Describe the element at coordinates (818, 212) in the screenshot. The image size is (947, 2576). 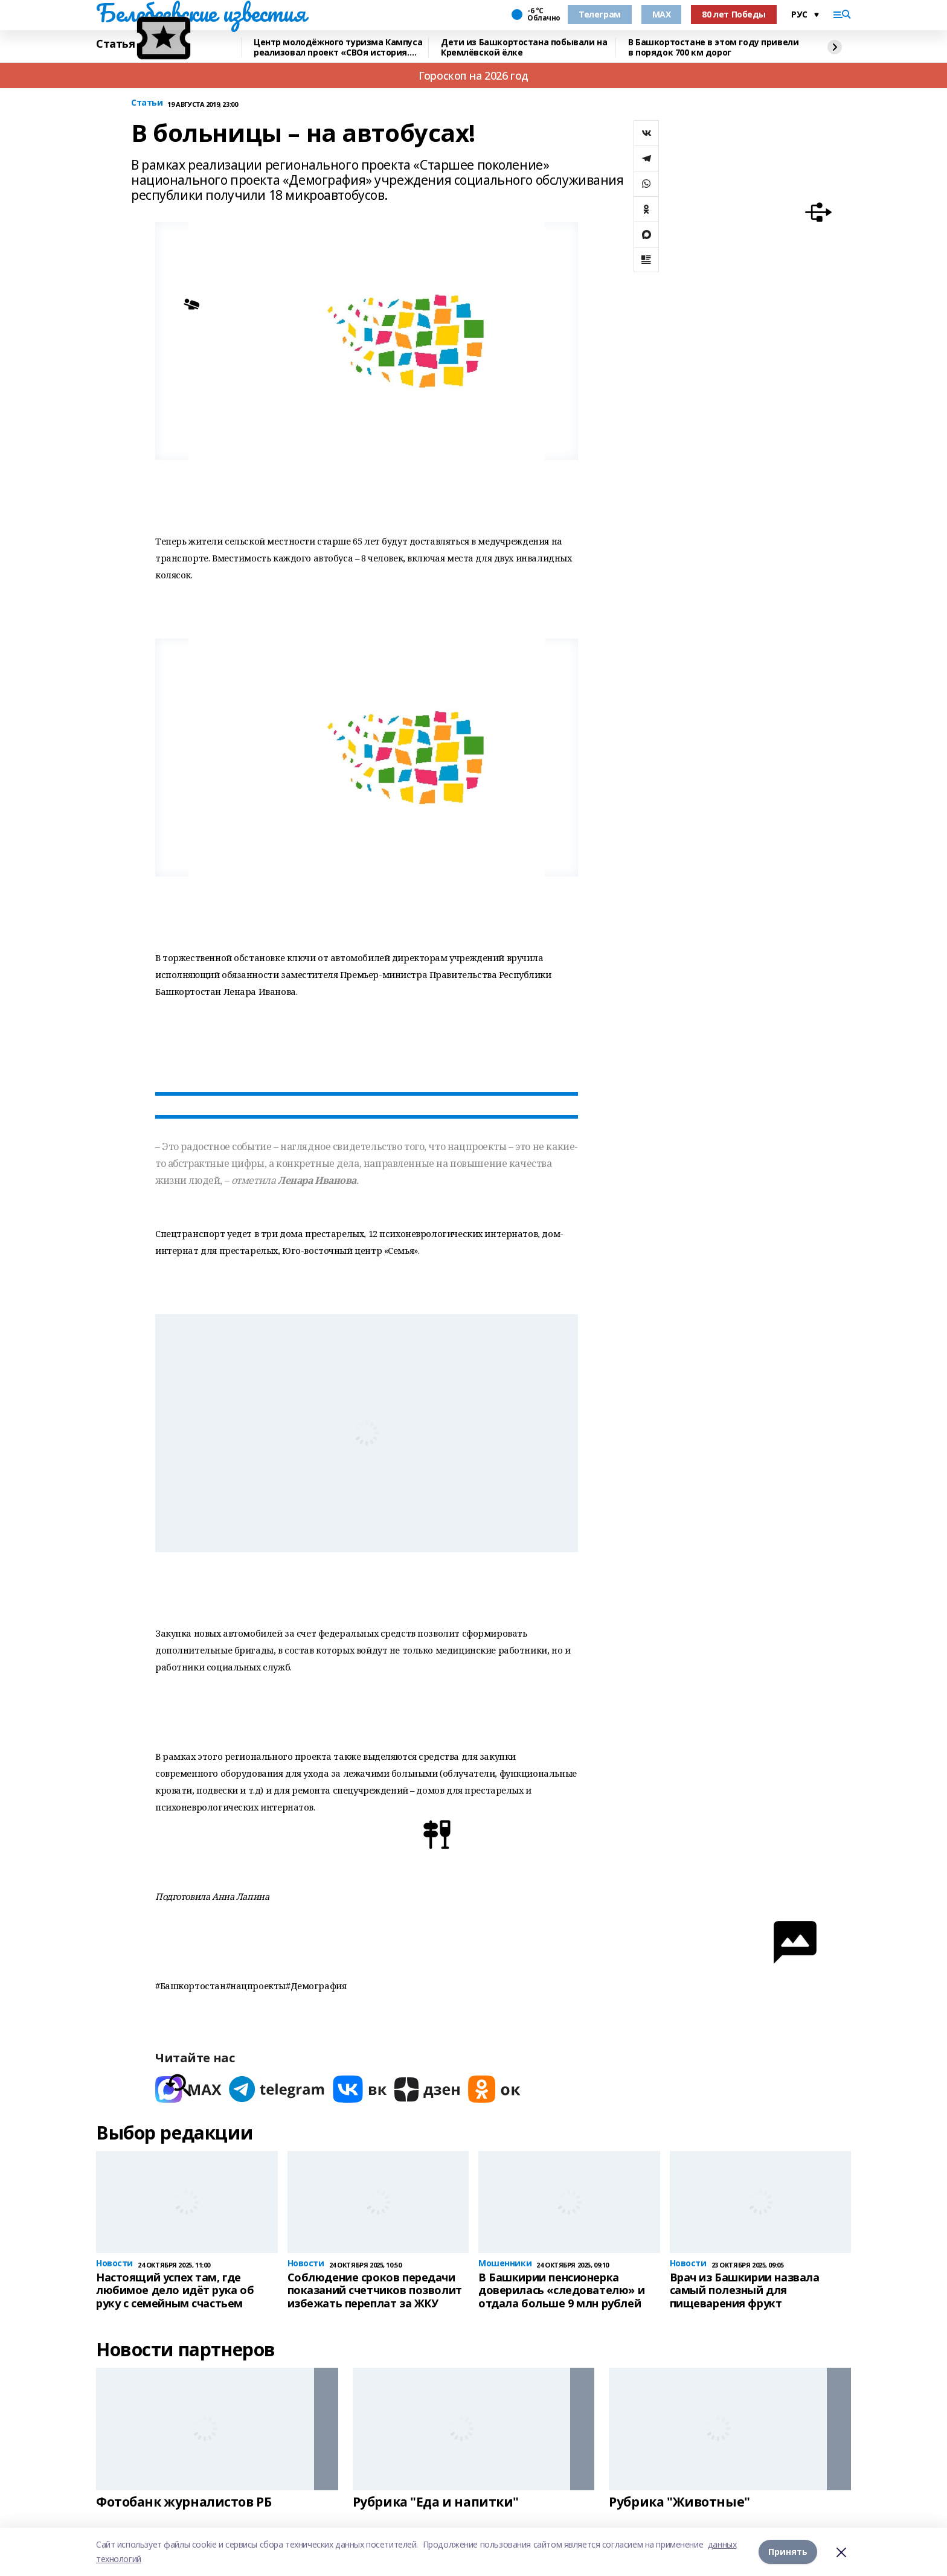
I see `connect a usb device` at that location.